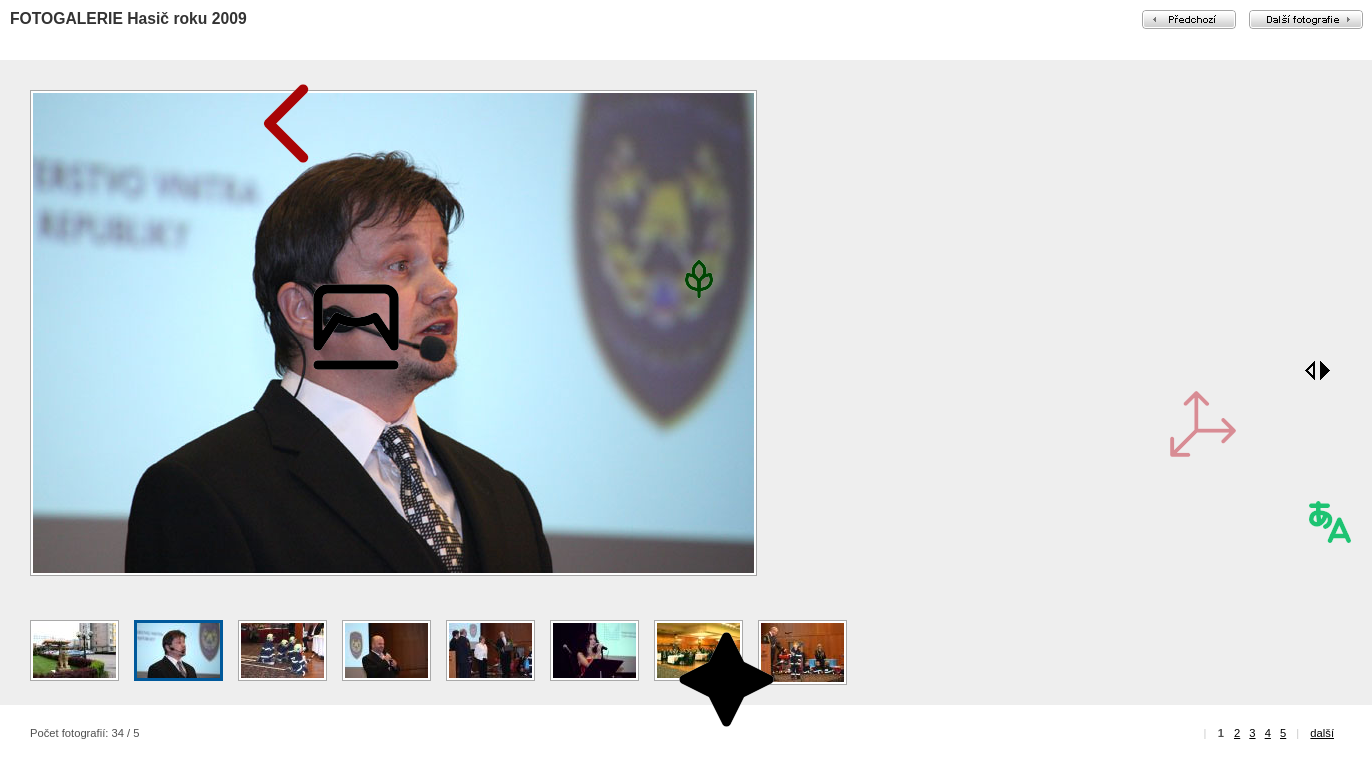 The width and height of the screenshot is (1372, 769). I want to click on switch to the left panel or view, so click(1317, 370).